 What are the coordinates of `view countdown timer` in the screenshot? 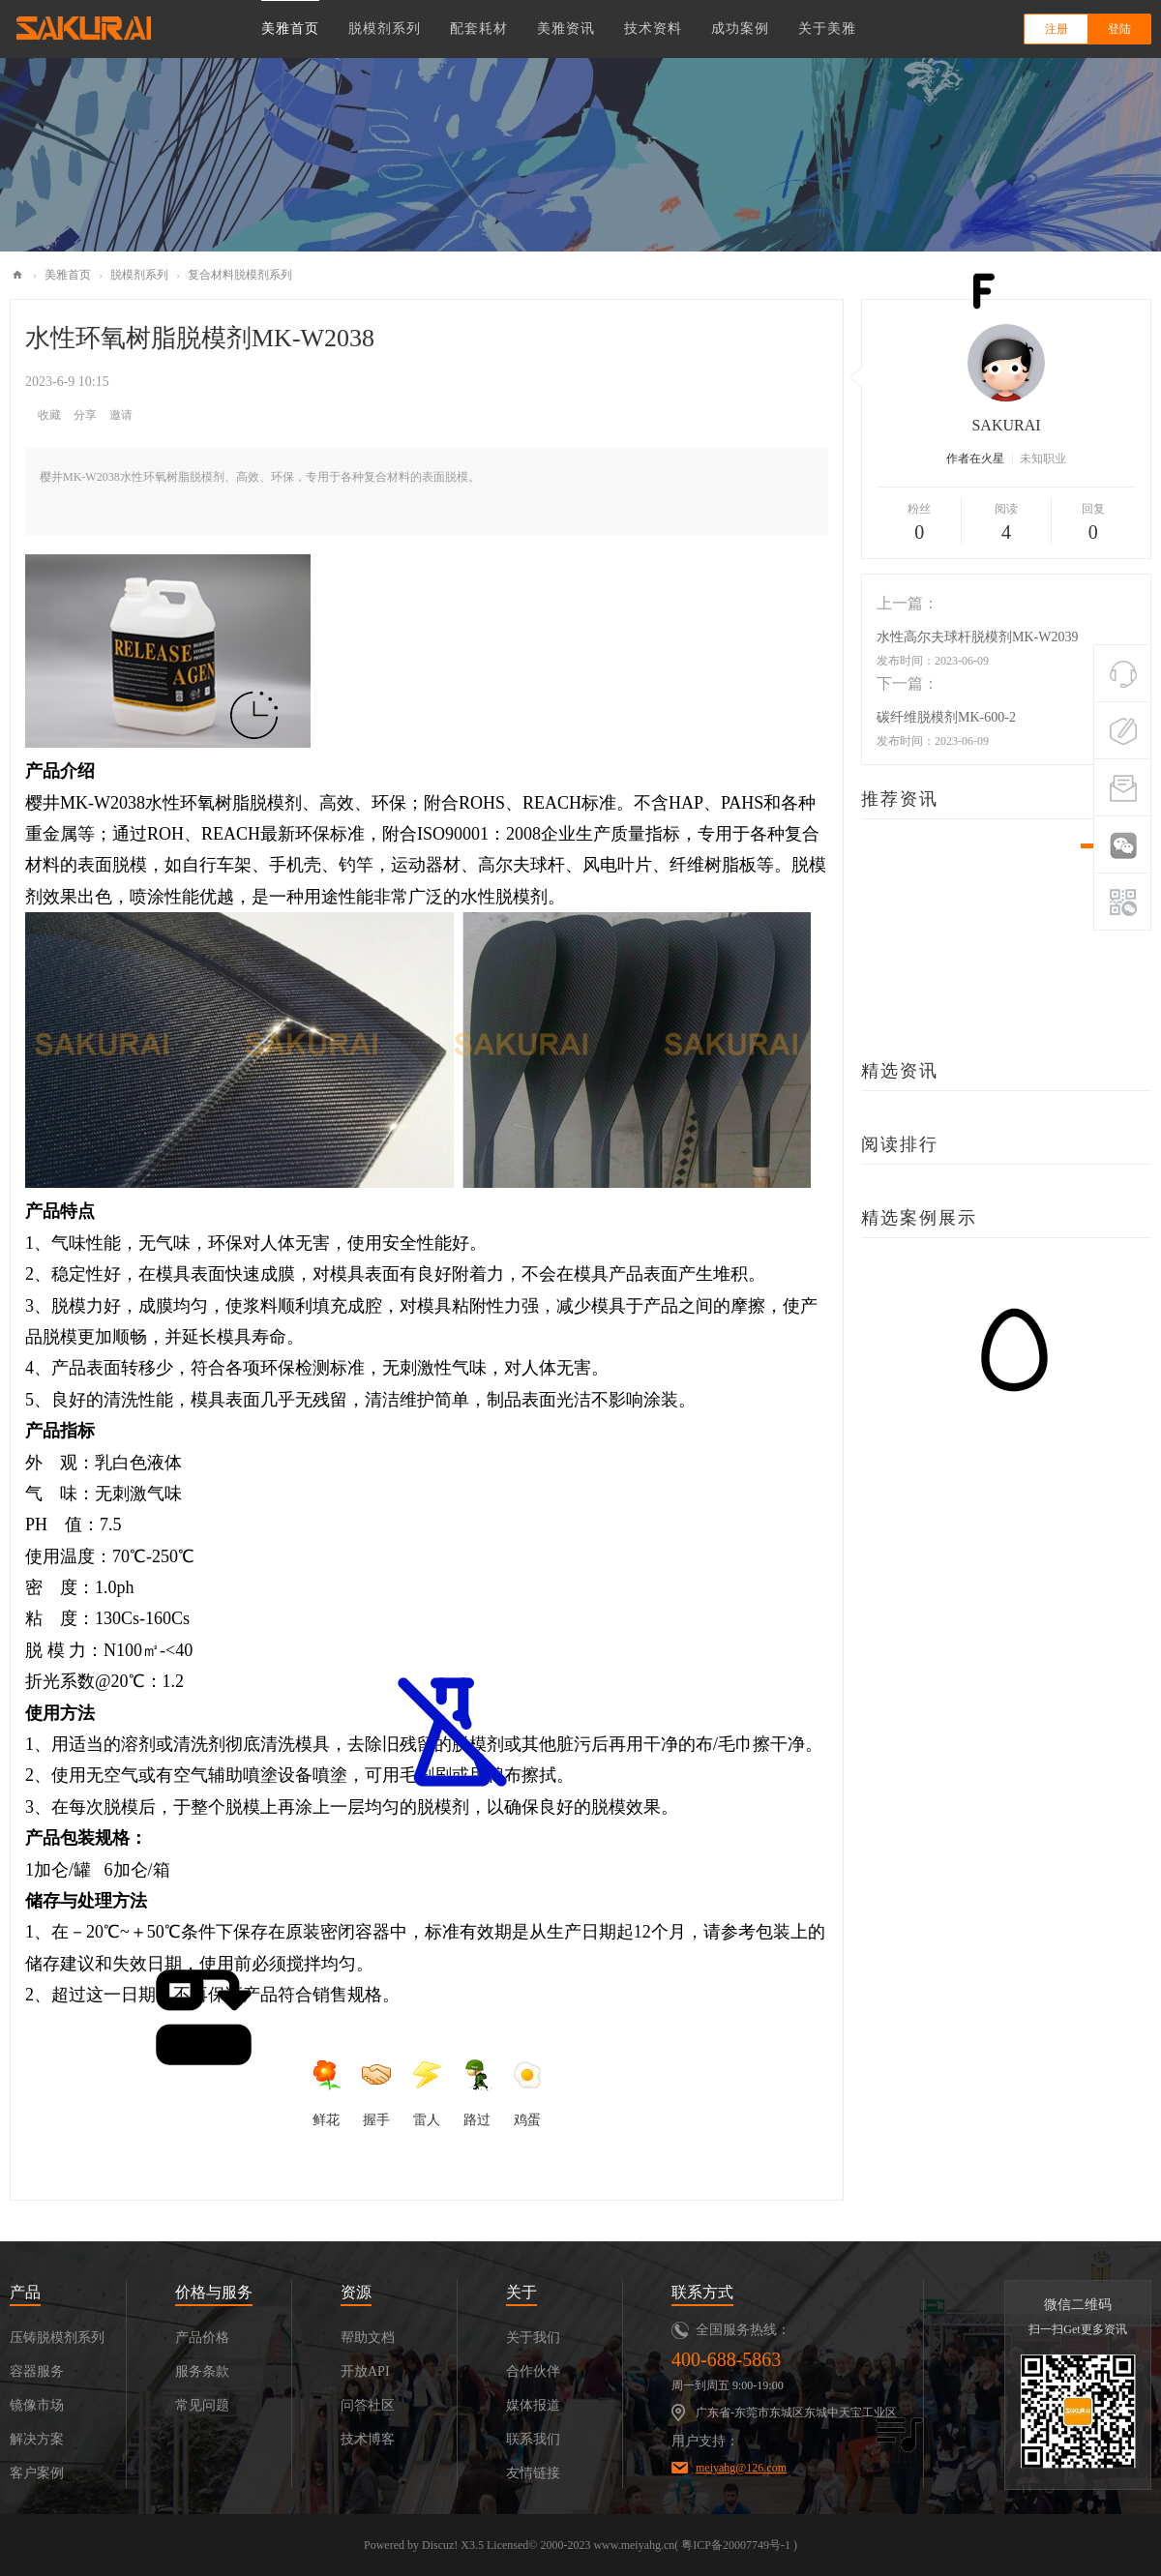 It's located at (253, 715).